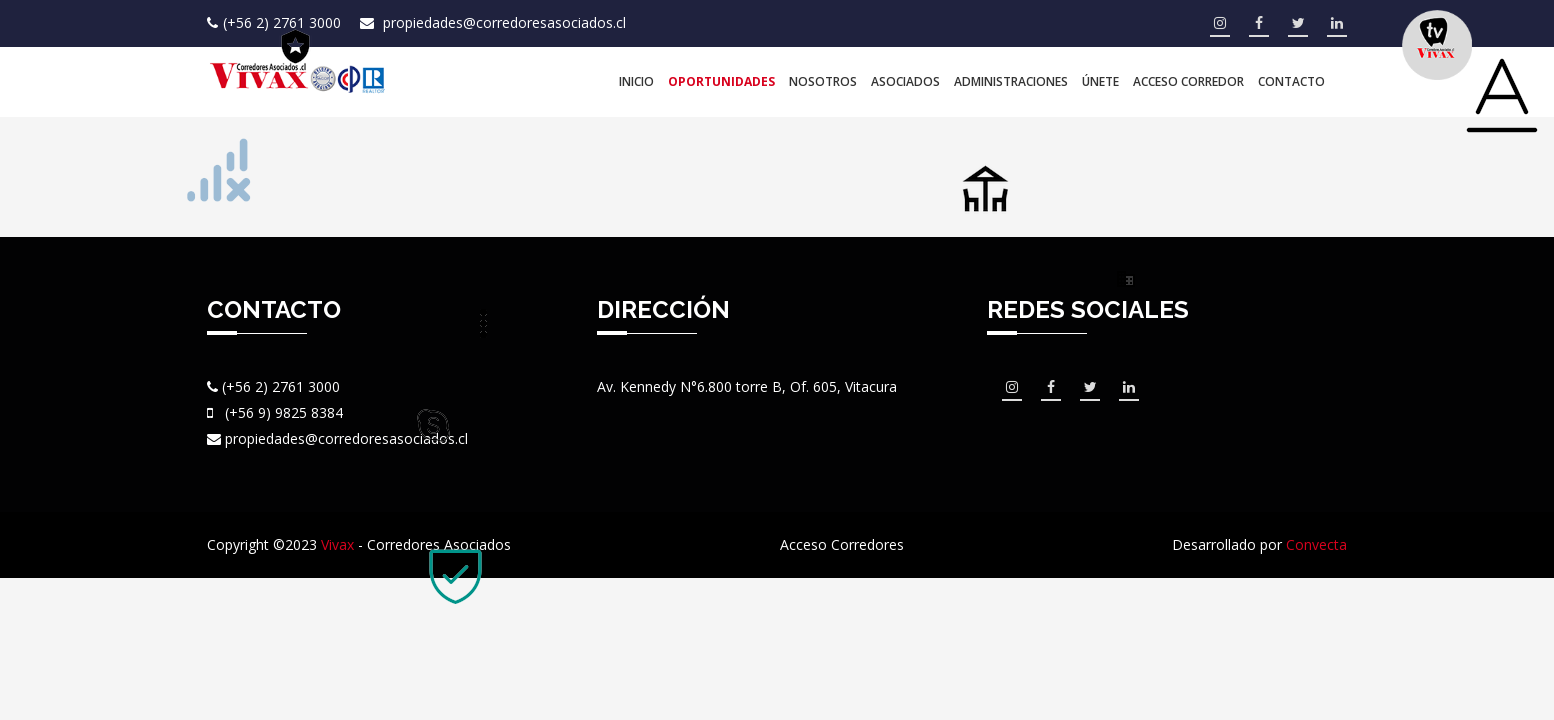 This screenshot has height=720, width=1554. I want to click on apply underline formatting to selected text, so click(1502, 97).